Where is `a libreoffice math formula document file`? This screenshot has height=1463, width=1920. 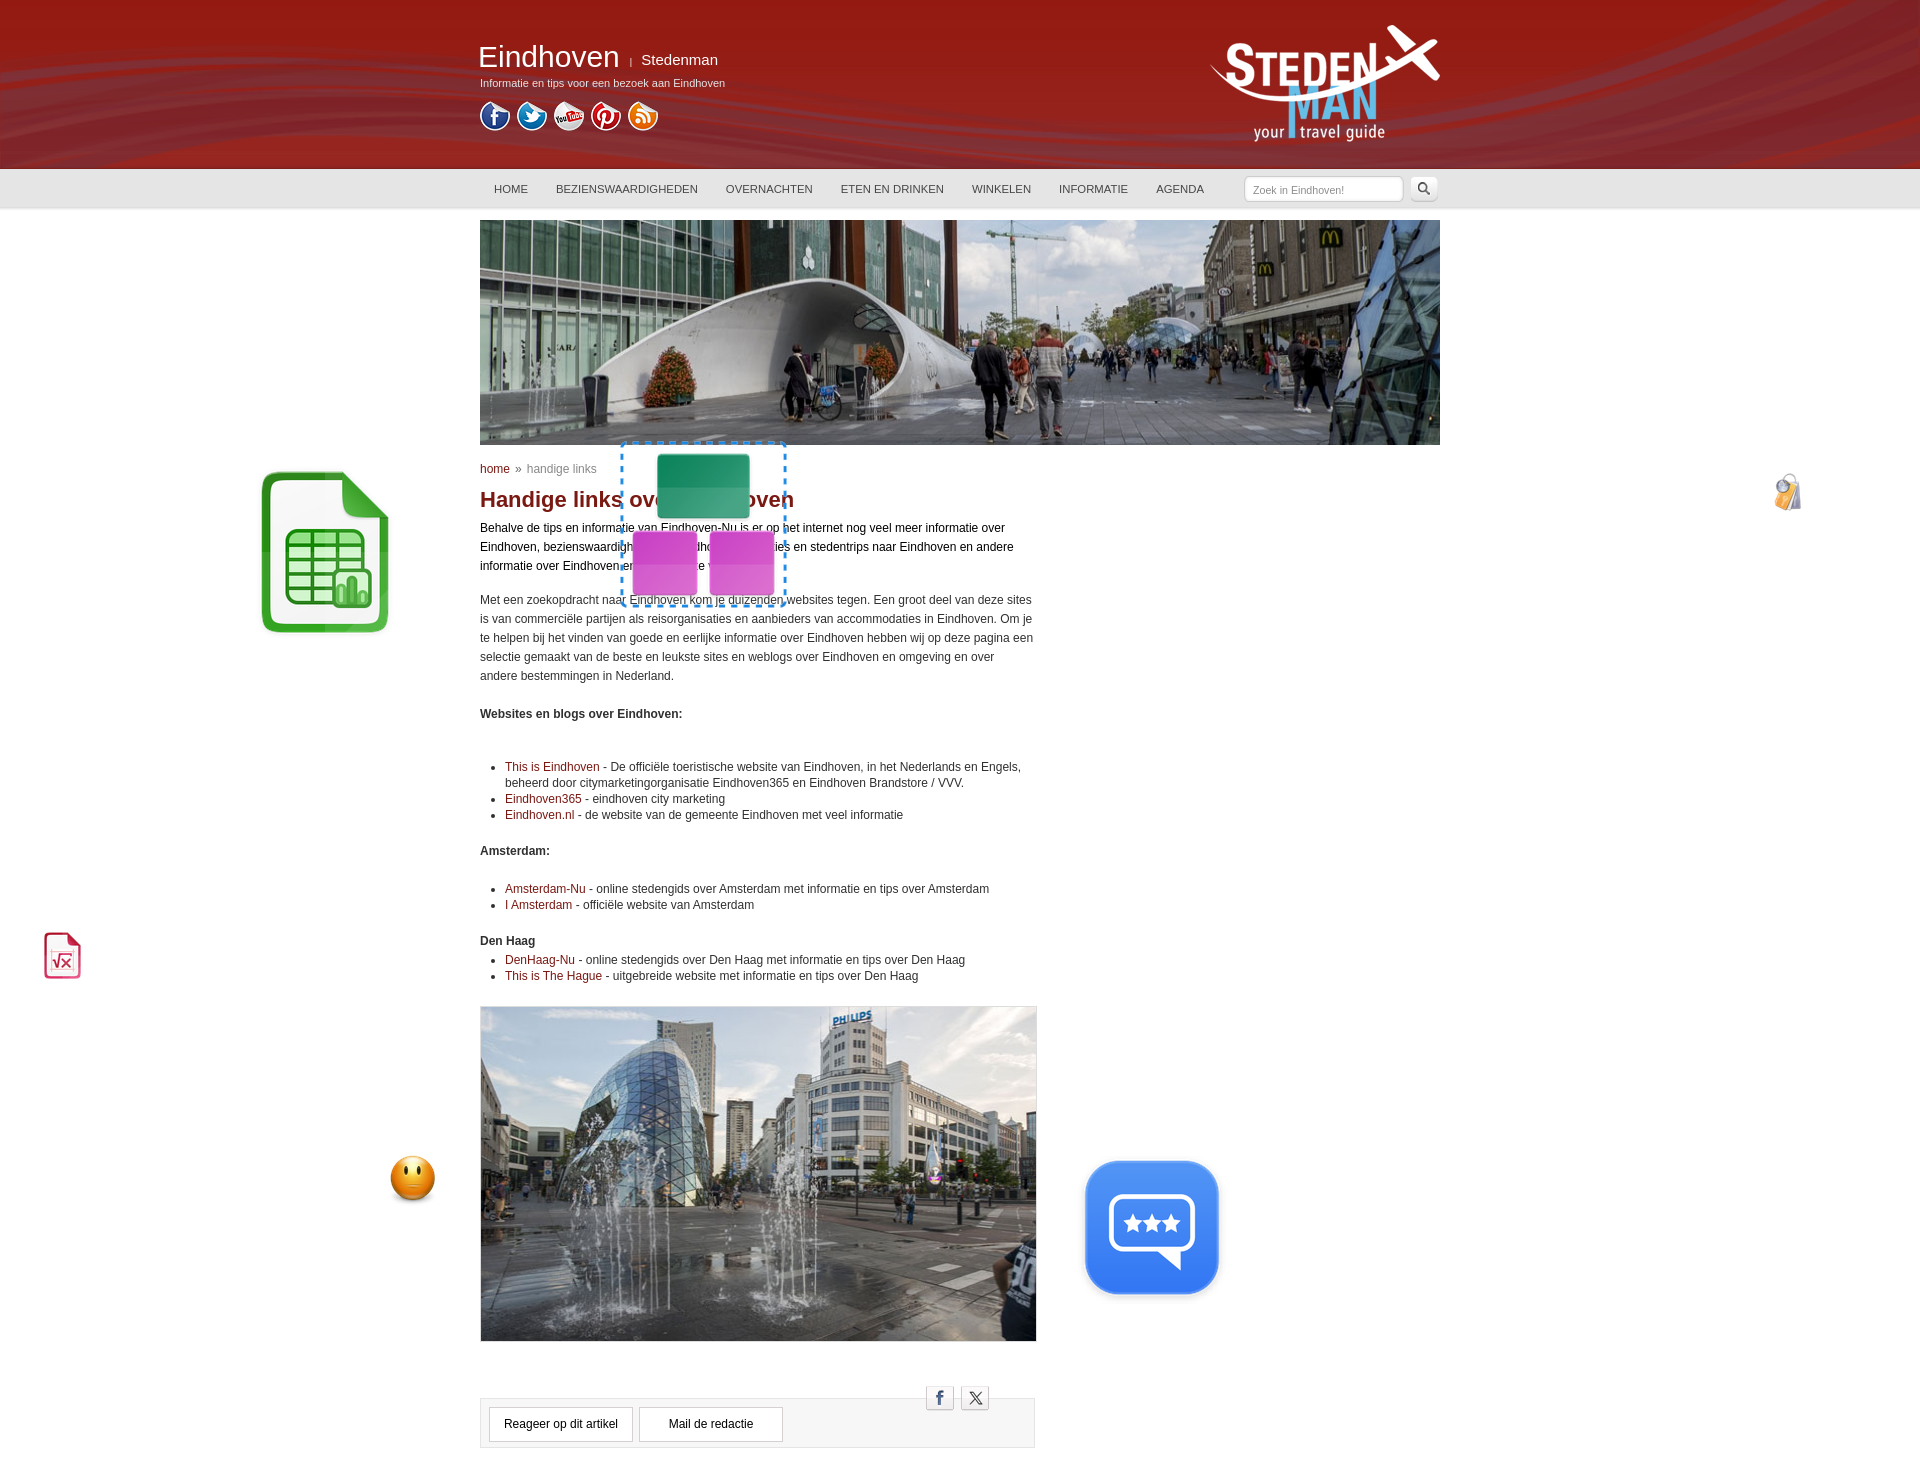
a libreoffice math formula document file is located at coordinates (62, 955).